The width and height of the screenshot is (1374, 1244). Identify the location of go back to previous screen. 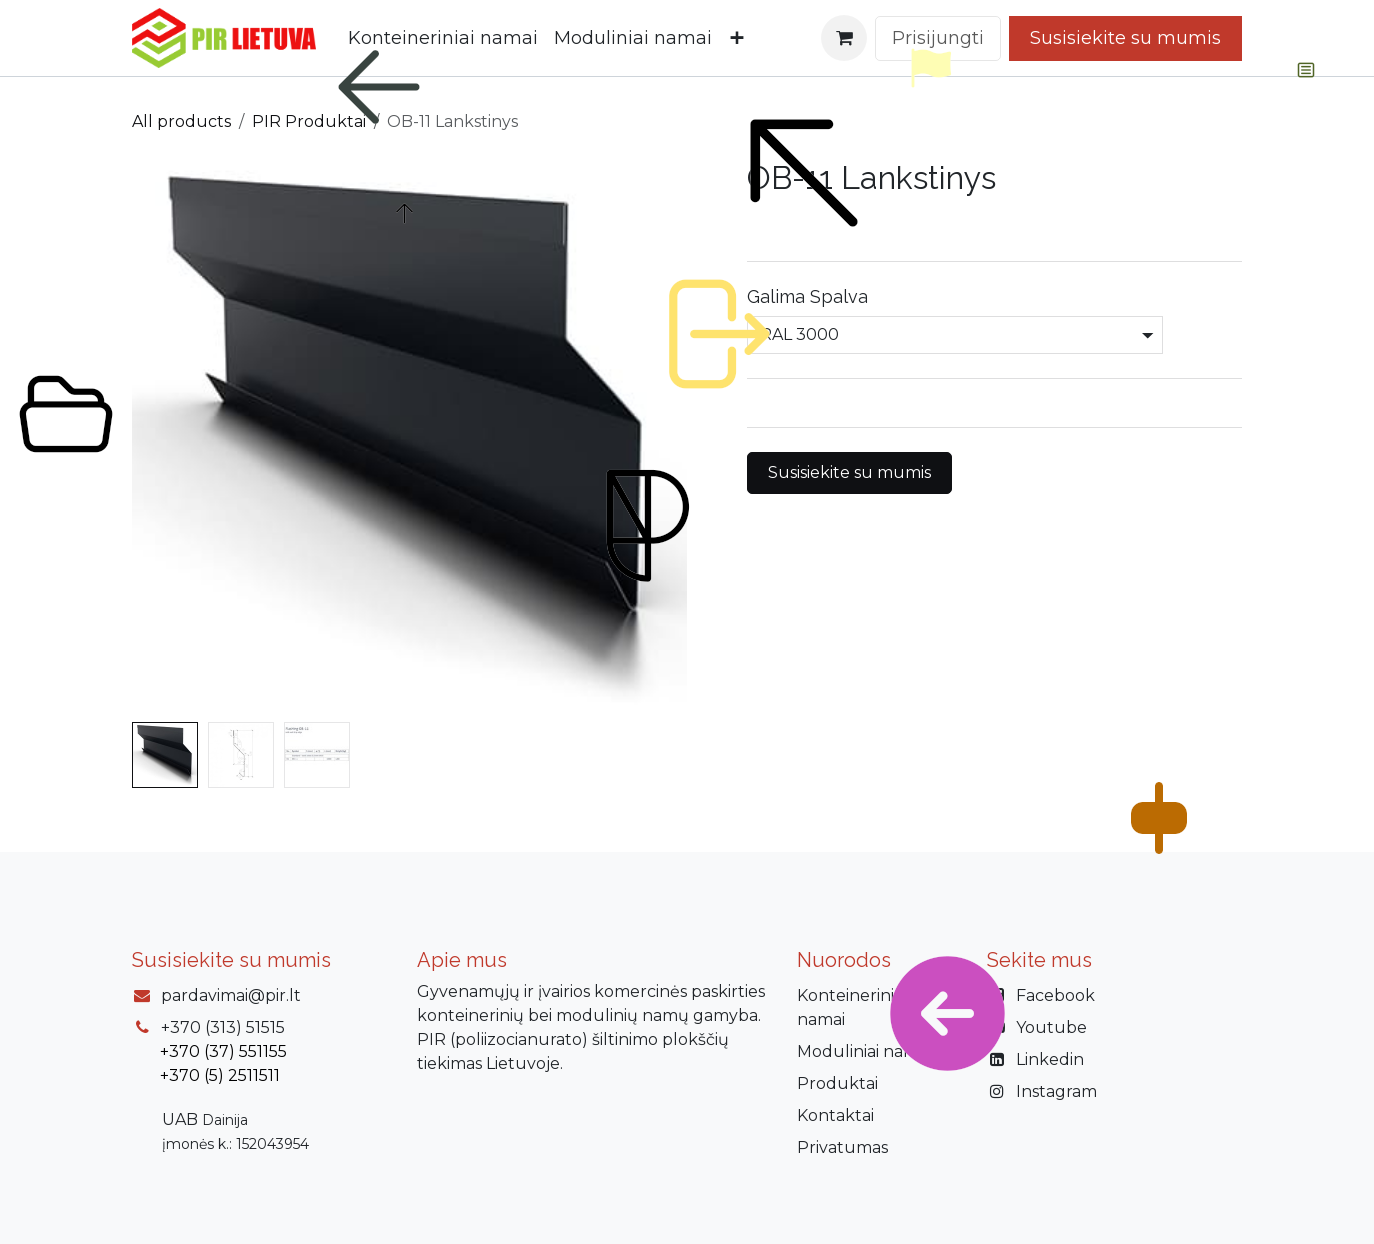
(947, 1013).